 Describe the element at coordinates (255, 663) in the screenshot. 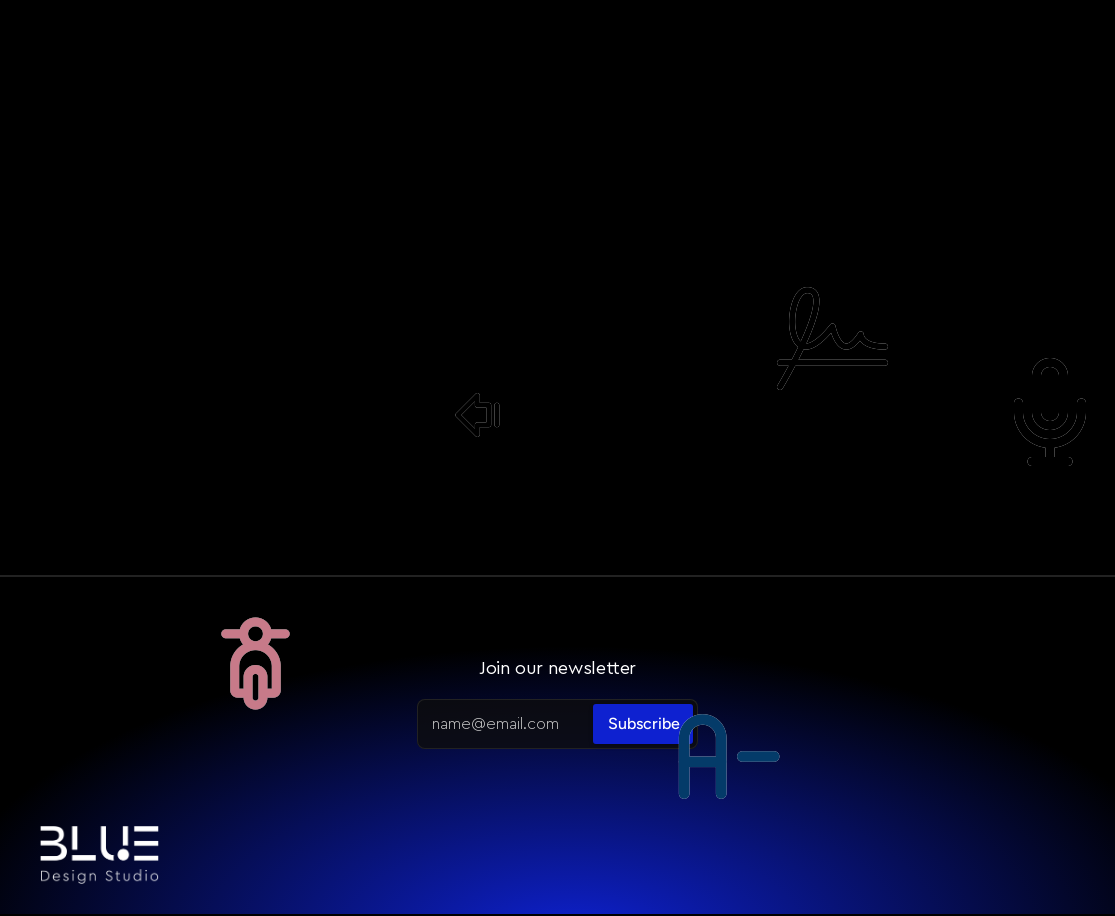

I see `select moped or scooter as transportation mode` at that location.